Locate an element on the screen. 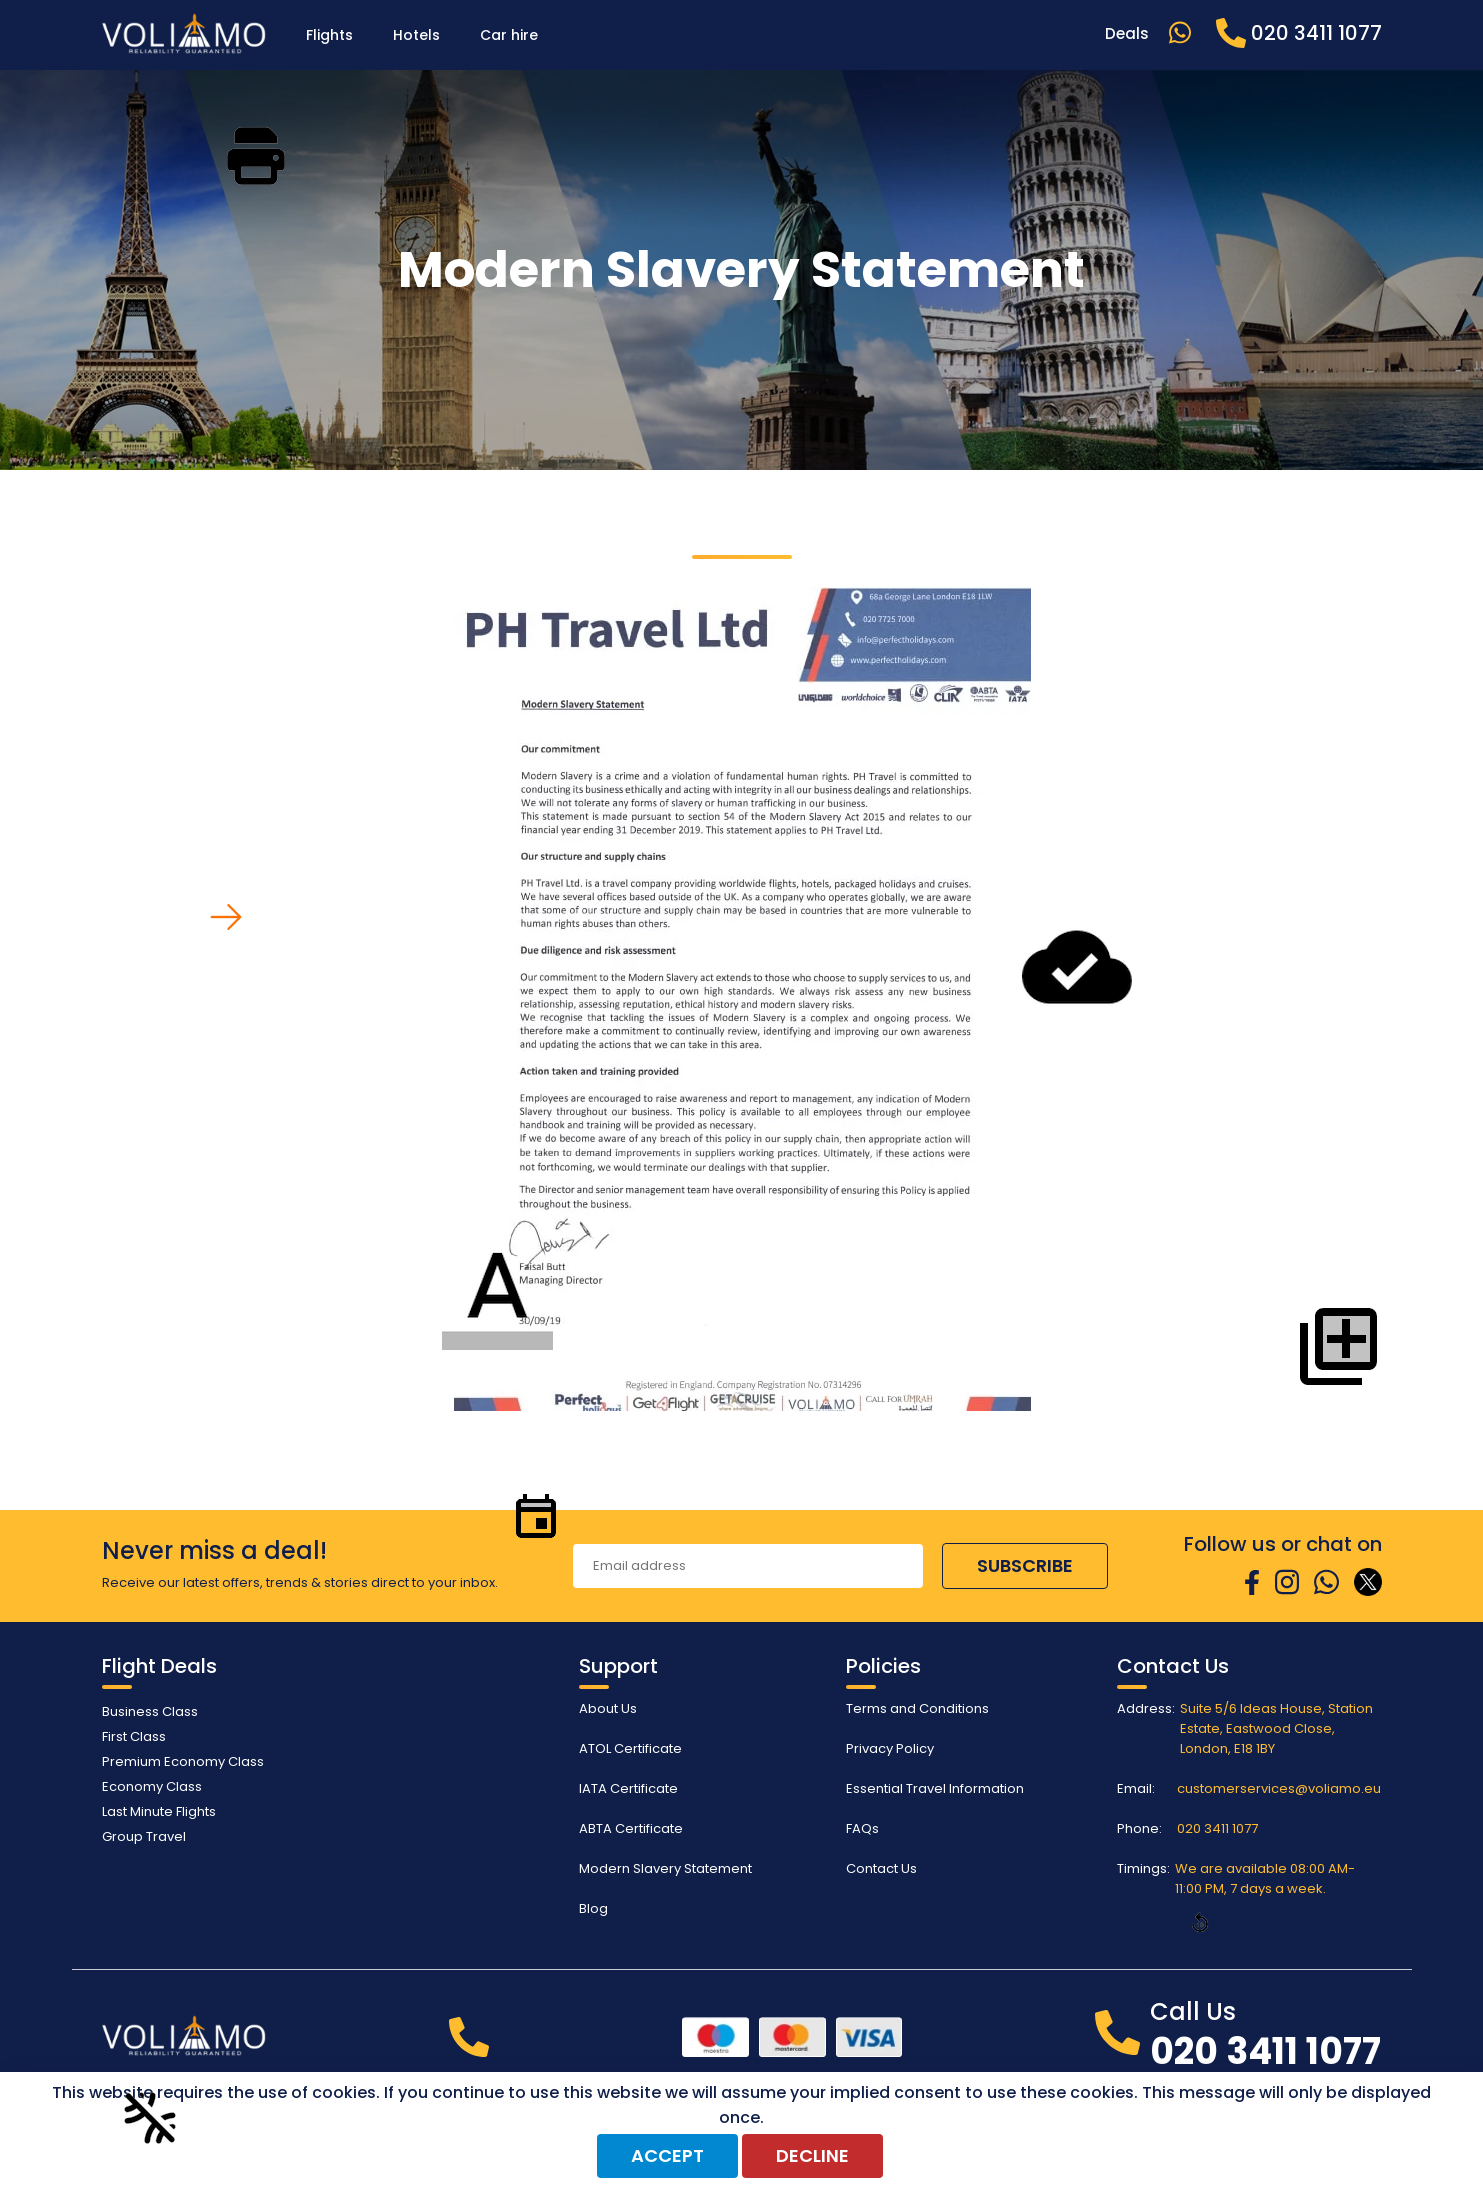 Image resolution: width=1483 pixels, height=2190 pixels. file successfully synced to cloud is located at coordinates (1077, 967).